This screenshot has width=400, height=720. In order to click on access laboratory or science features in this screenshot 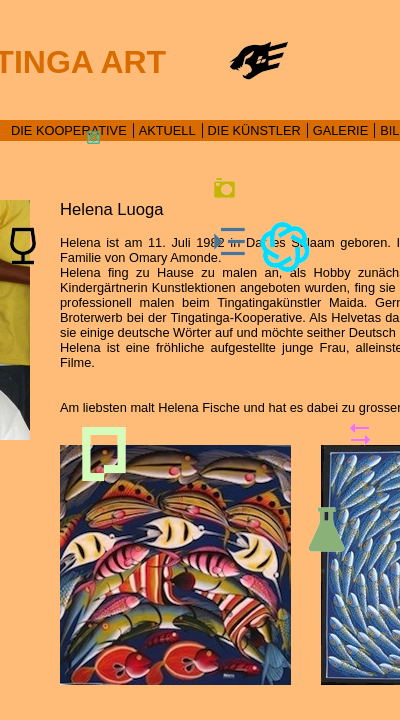, I will do `click(326, 529)`.